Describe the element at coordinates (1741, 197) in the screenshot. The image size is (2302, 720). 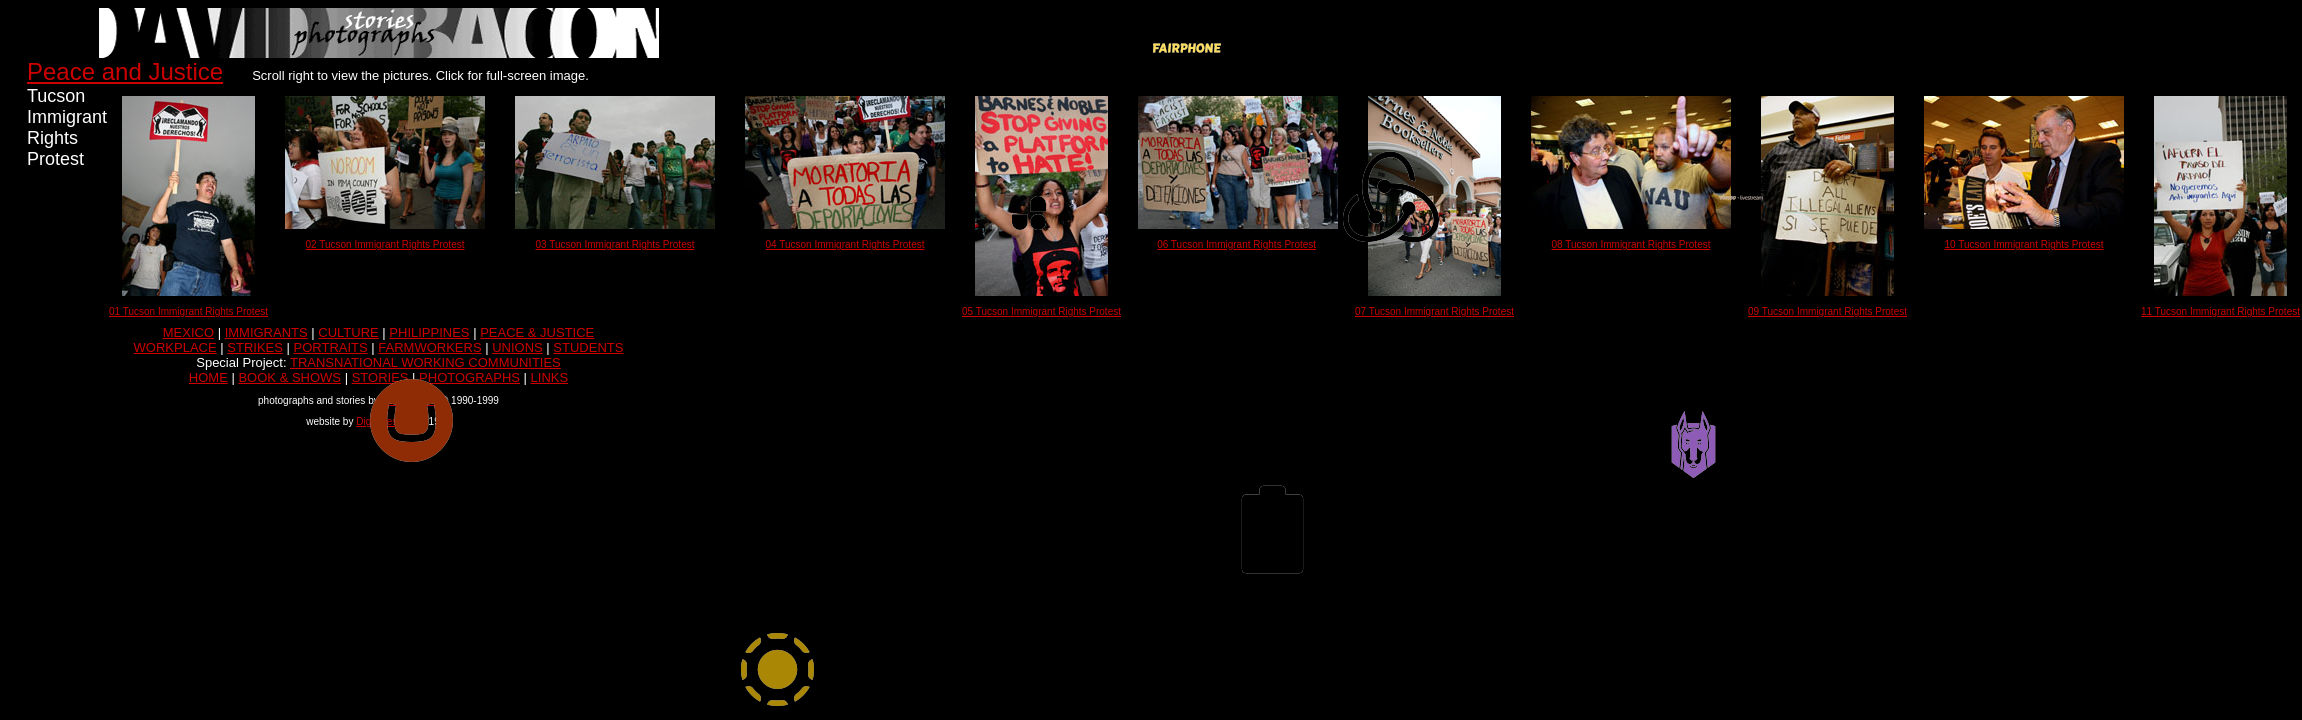
I see `open vimeo livestream app` at that location.